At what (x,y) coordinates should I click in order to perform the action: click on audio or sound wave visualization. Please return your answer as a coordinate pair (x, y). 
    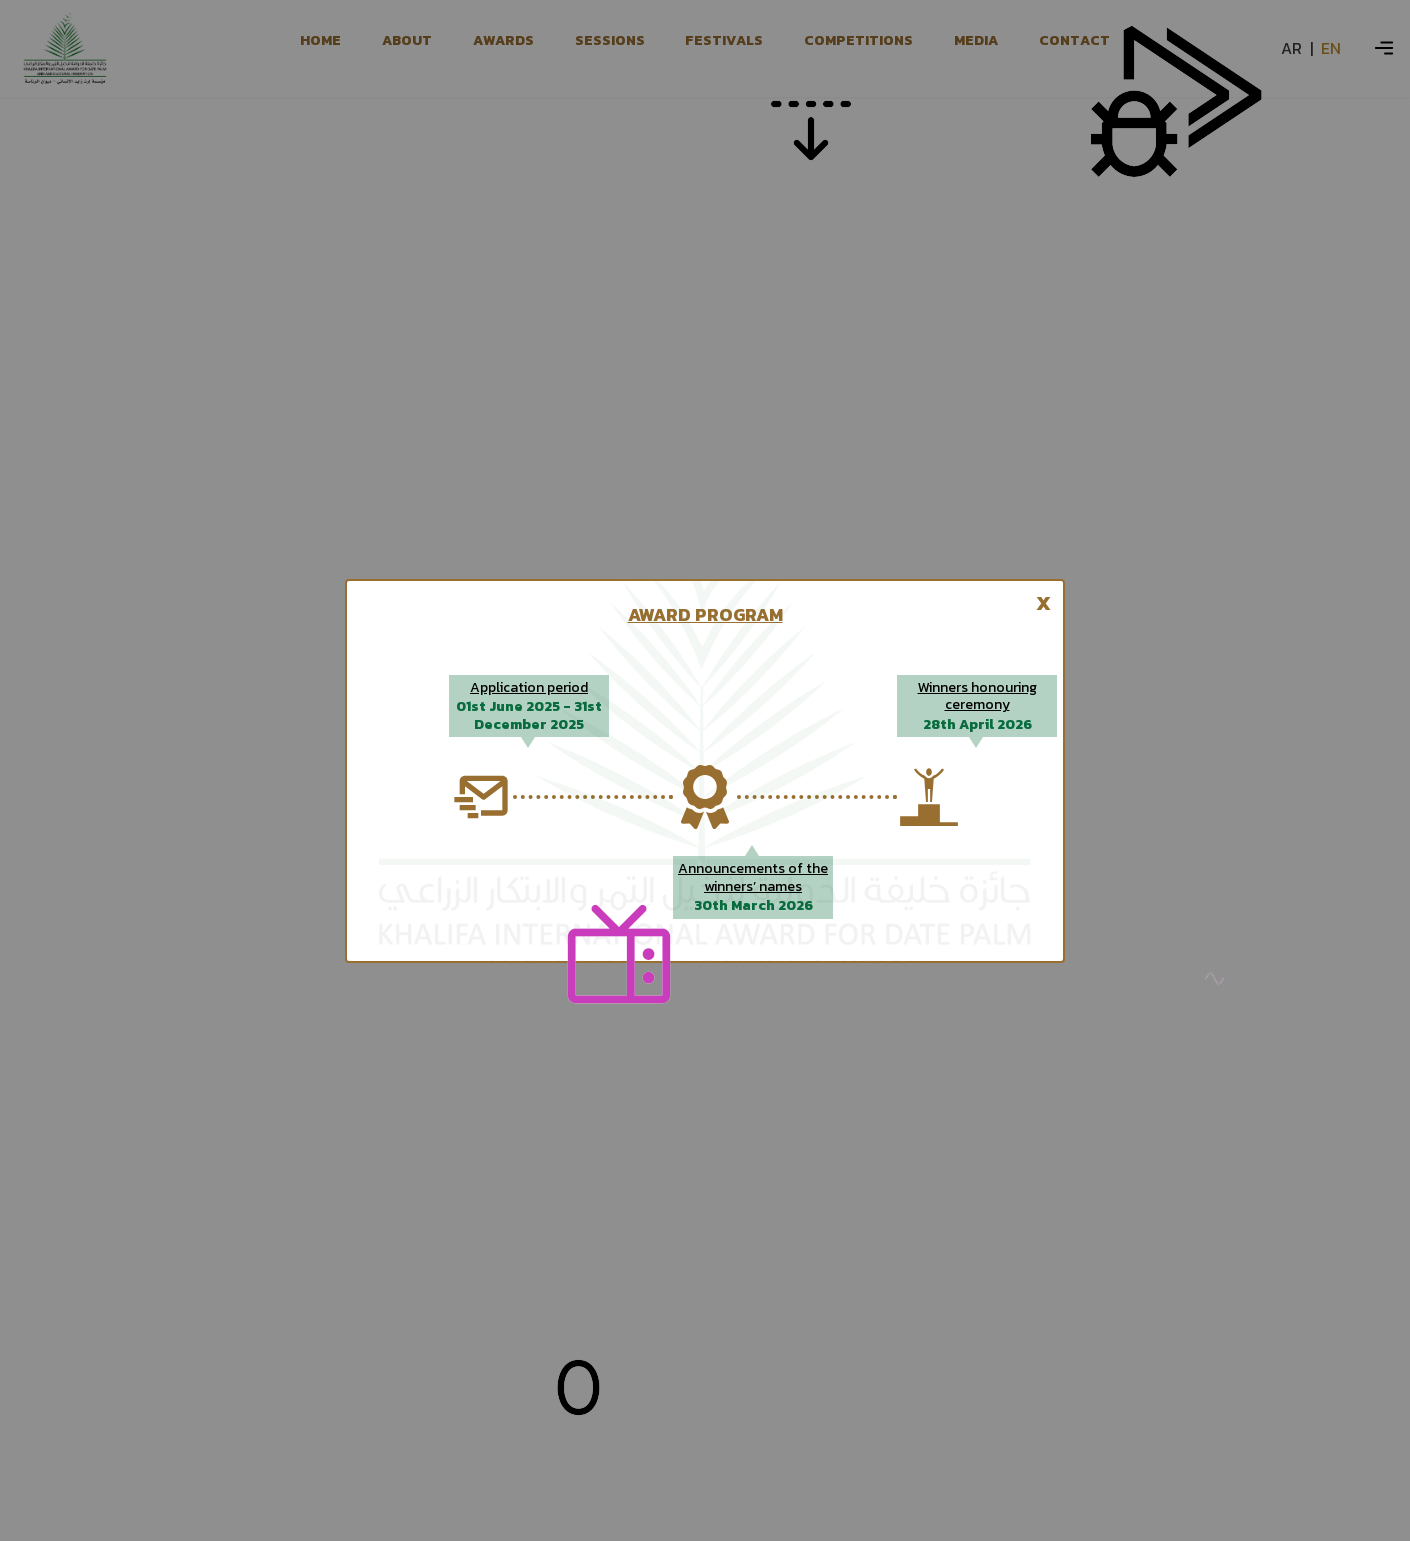
    Looking at the image, I should click on (1214, 978).